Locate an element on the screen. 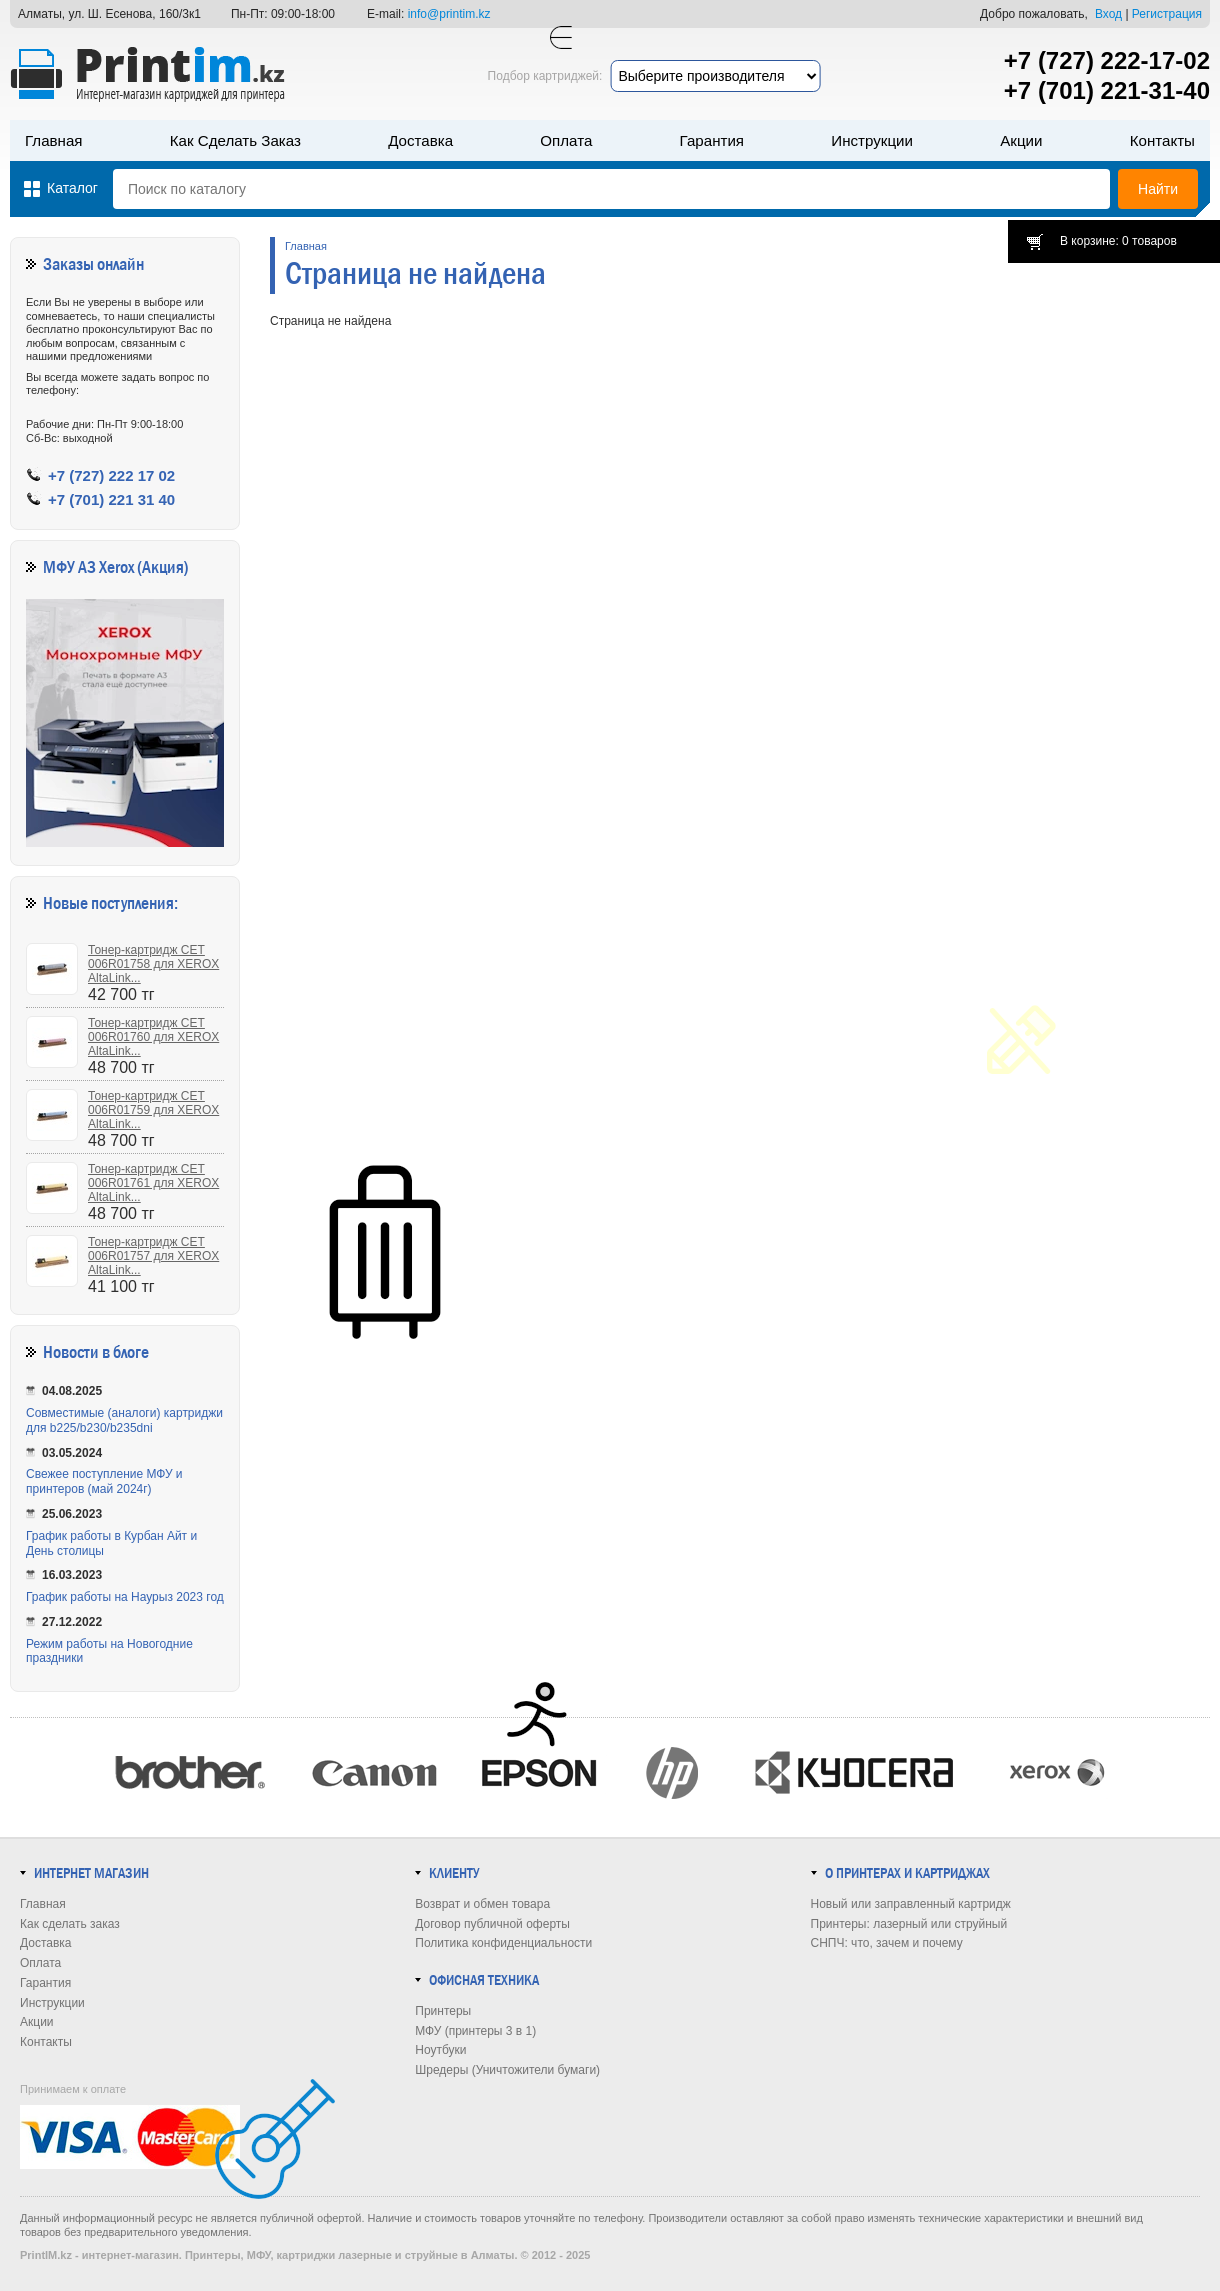 The height and width of the screenshot is (2291, 1220). access music or audio content is located at coordinates (274, 2140).